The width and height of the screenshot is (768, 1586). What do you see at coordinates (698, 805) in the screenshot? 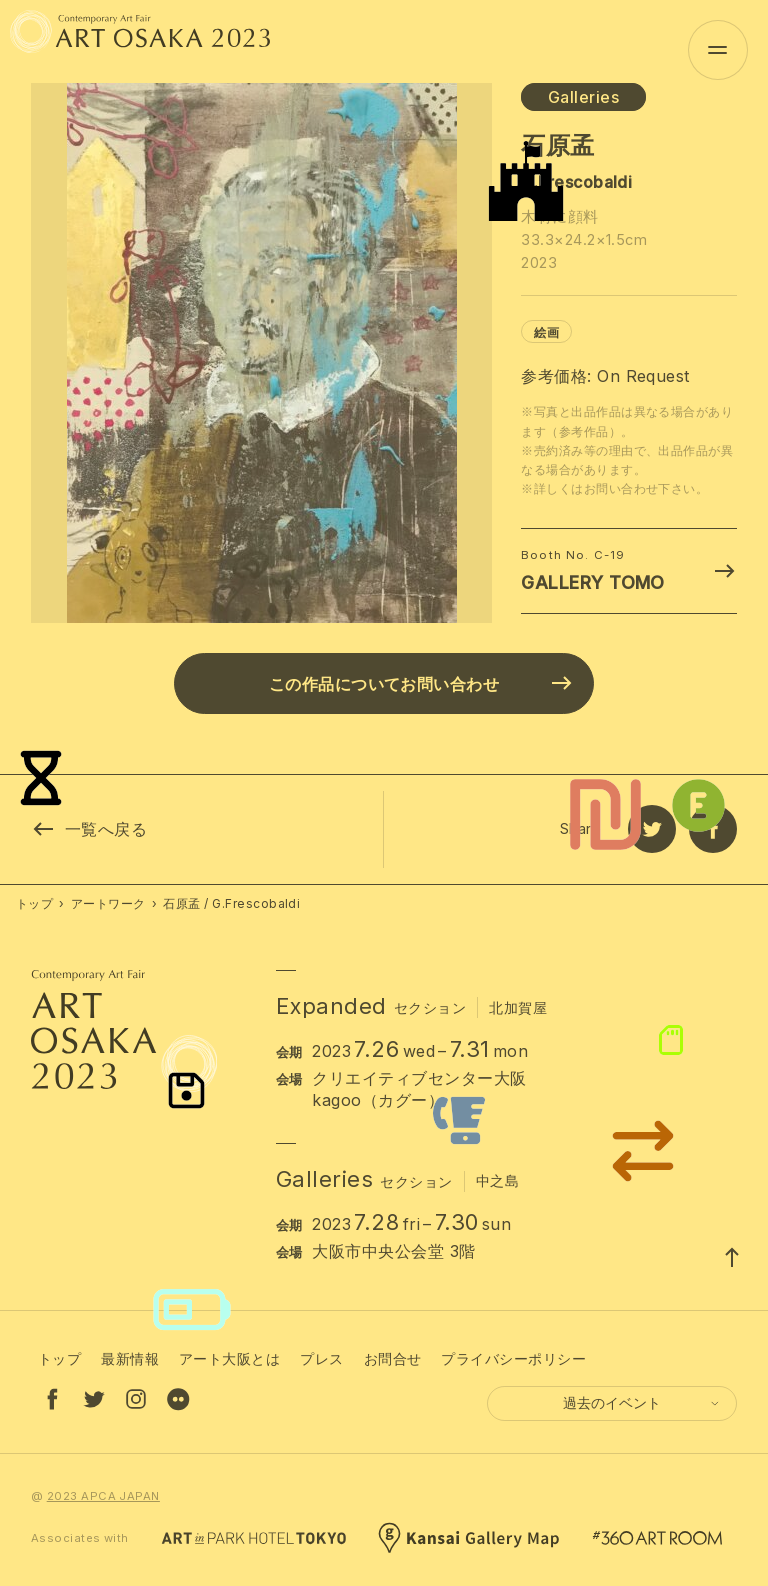
I see `indicates an "E" rating or category` at bounding box center [698, 805].